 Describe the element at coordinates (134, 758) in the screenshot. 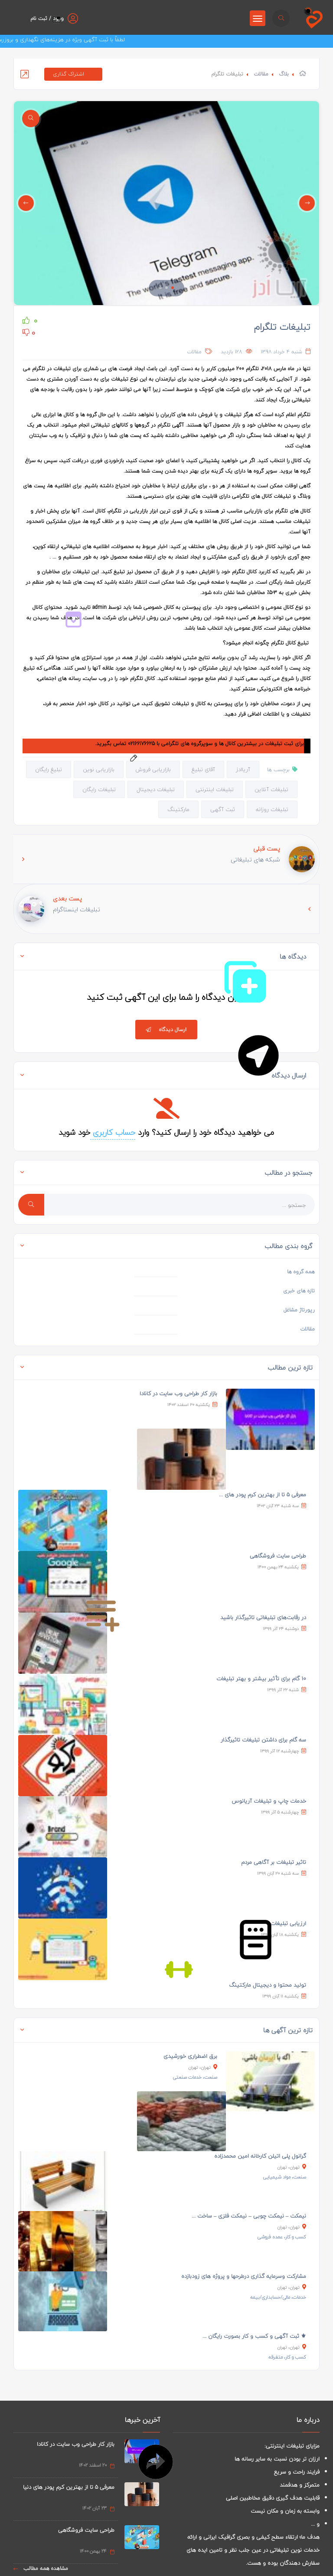

I see `edit content or text` at that location.